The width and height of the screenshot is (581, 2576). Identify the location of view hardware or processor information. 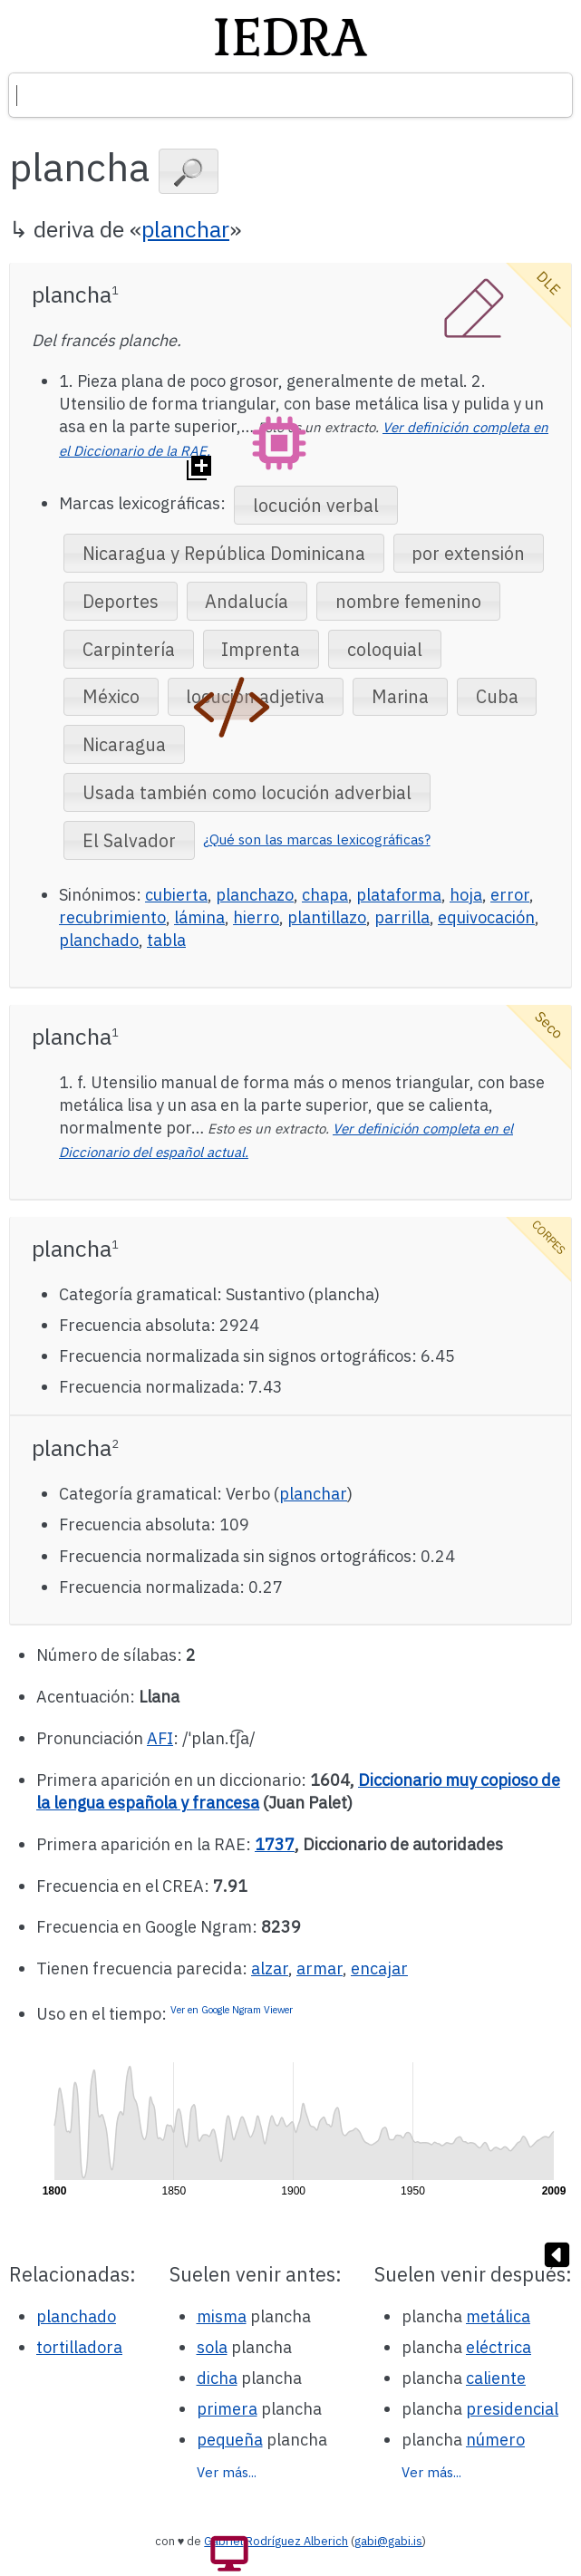
(279, 443).